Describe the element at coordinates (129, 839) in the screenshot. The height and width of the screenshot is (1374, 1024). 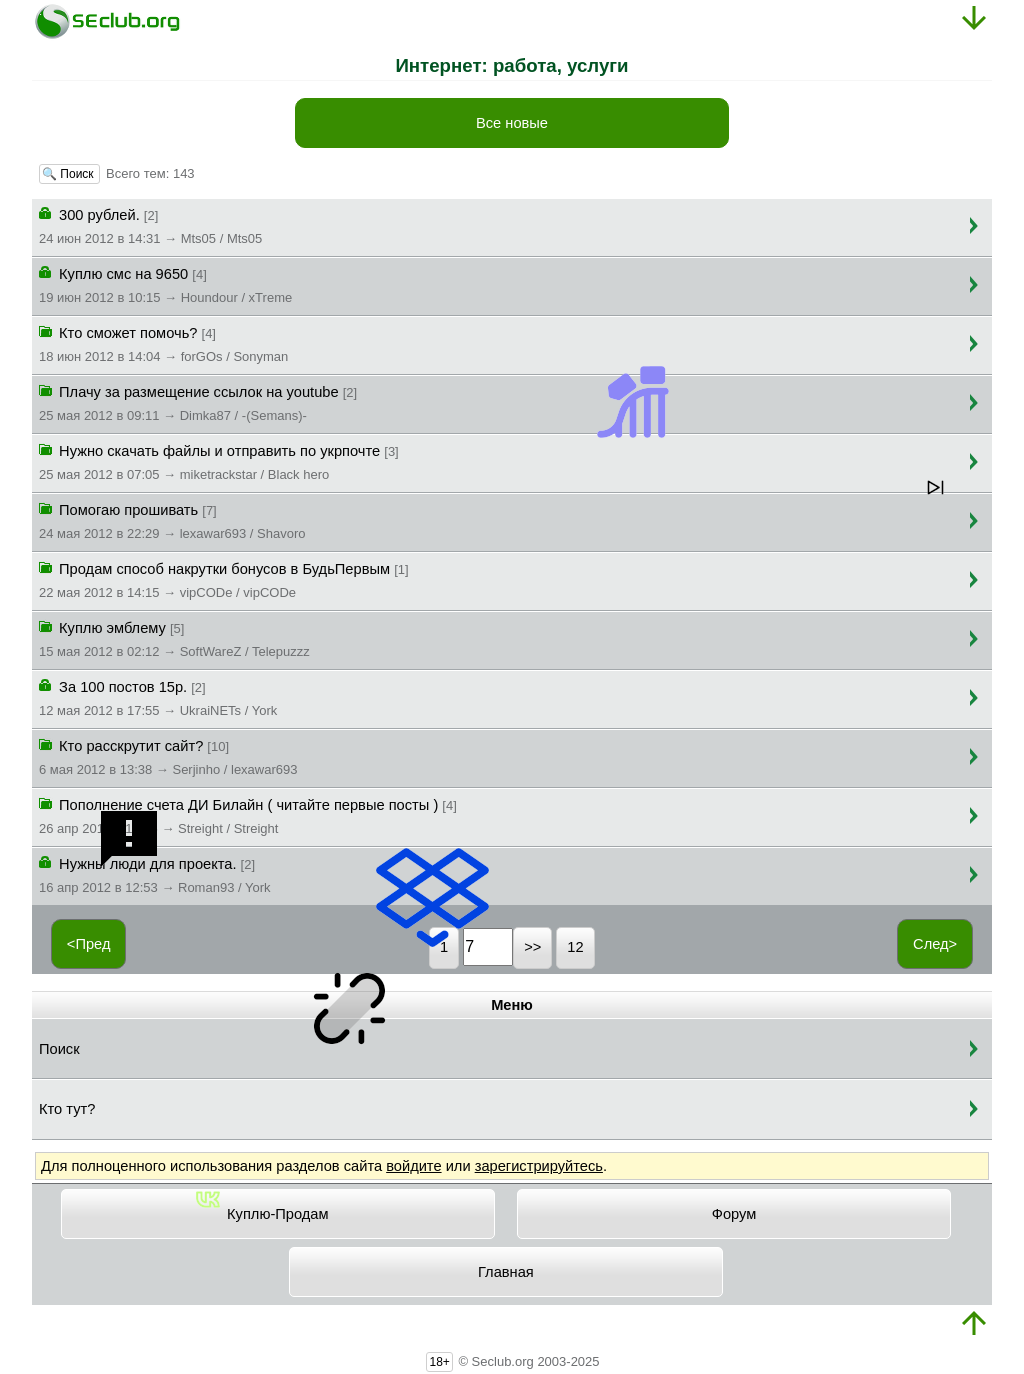
I see `view announcements or alerts` at that location.